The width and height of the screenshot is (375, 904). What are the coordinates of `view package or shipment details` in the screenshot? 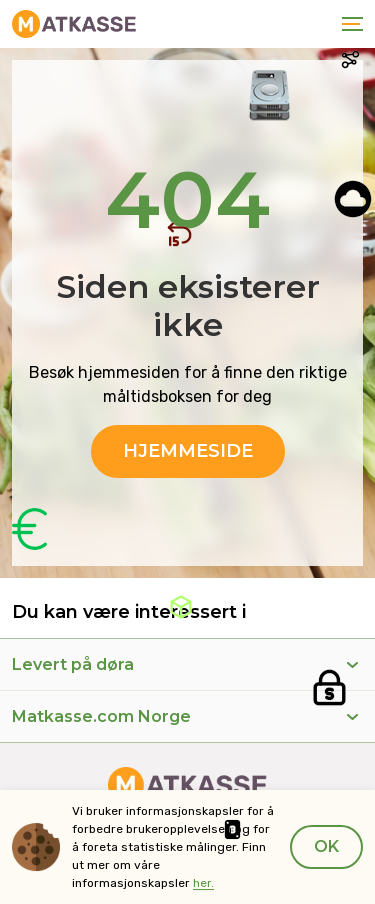 It's located at (181, 607).